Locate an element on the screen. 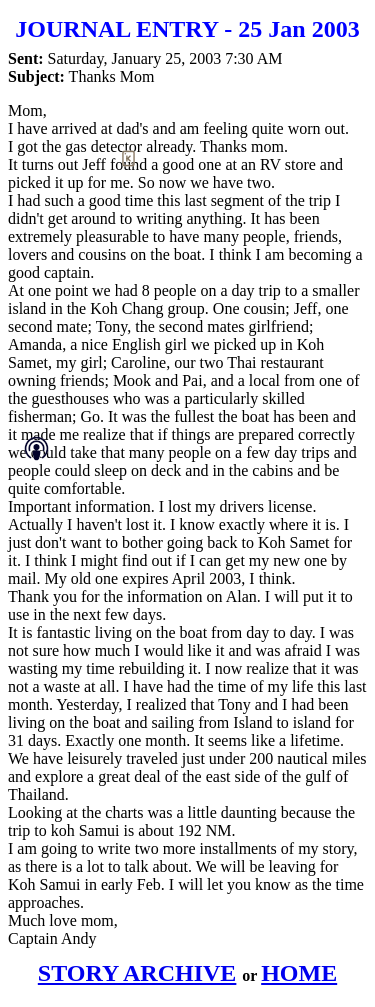 This screenshot has width=375, height=1007. open apple podcasts is located at coordinates (36, 448).